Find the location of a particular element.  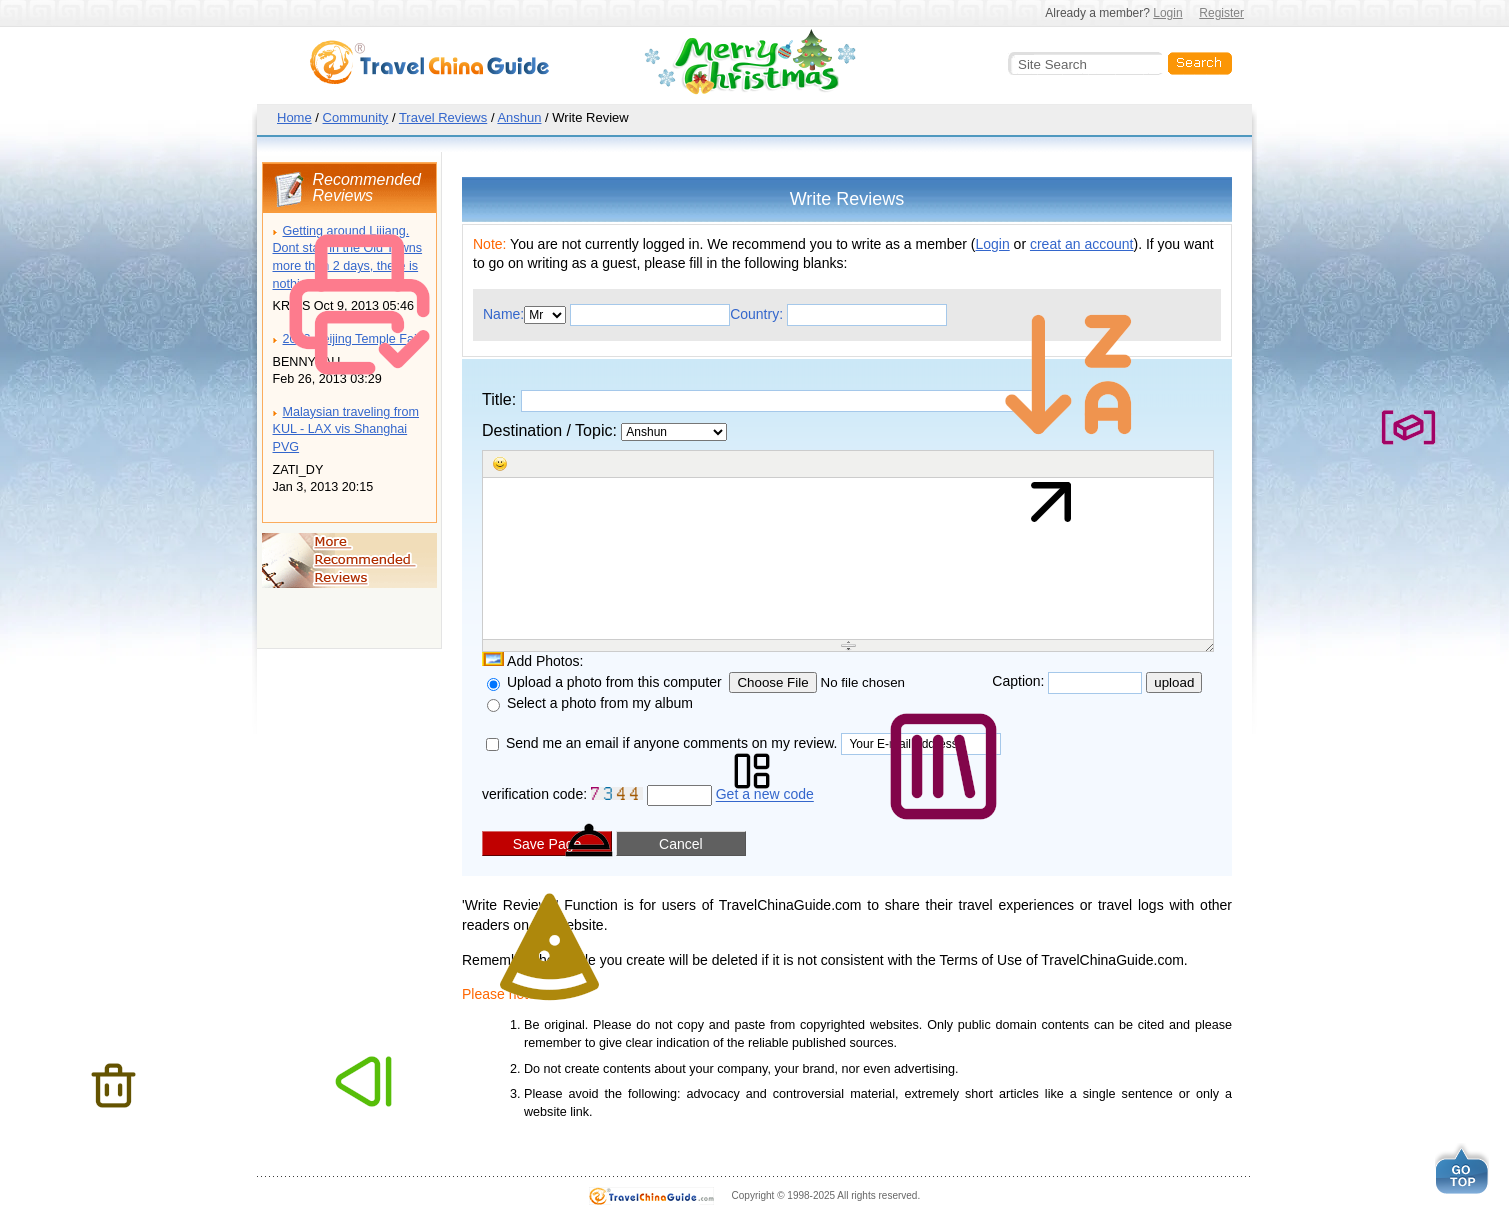

toggle left sidebar panel is located at coordinates (752, 771).